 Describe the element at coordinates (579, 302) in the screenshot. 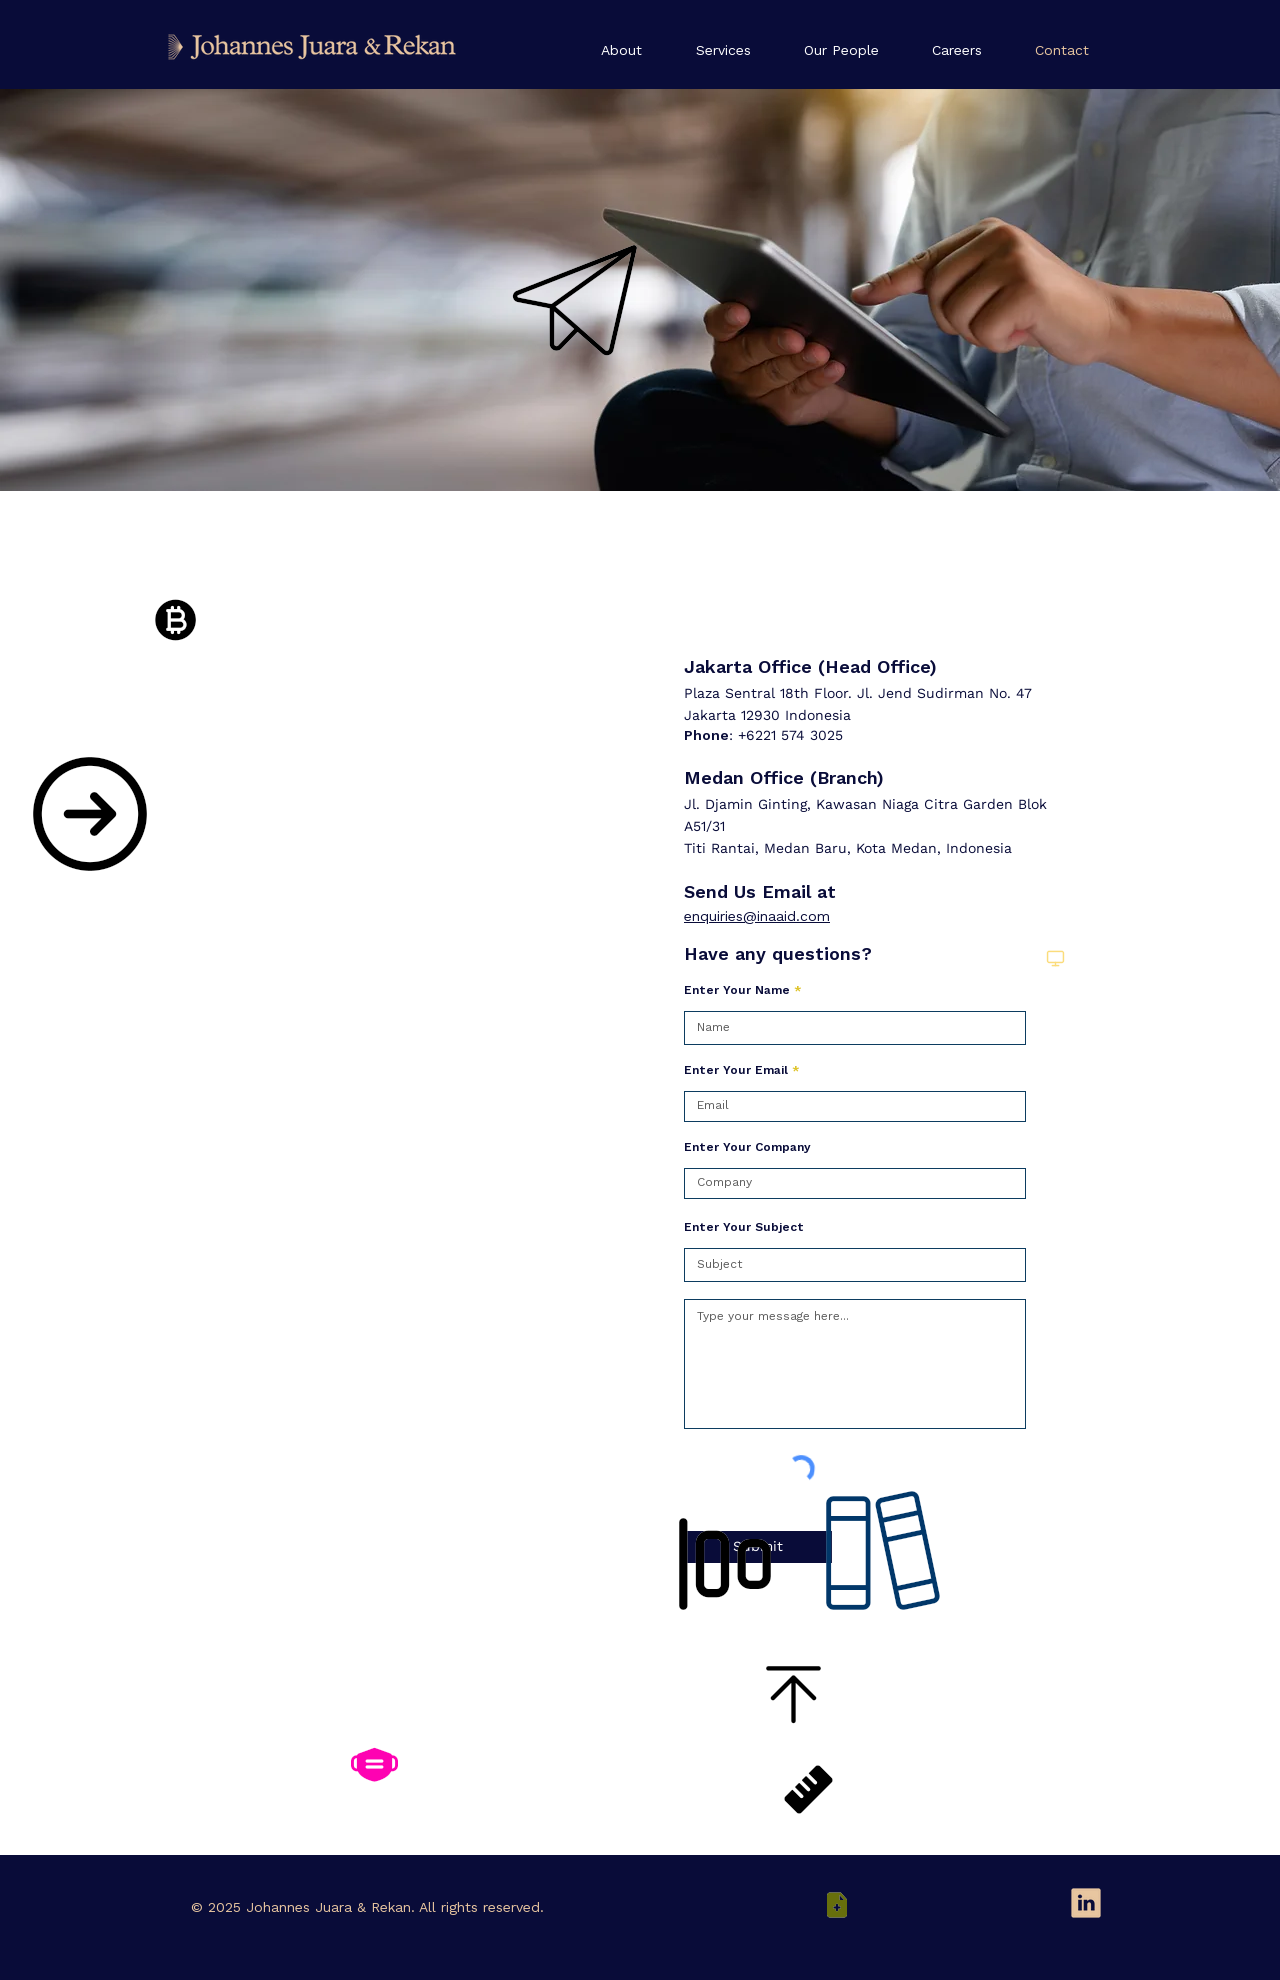

I see `open Telegram app` at that location.